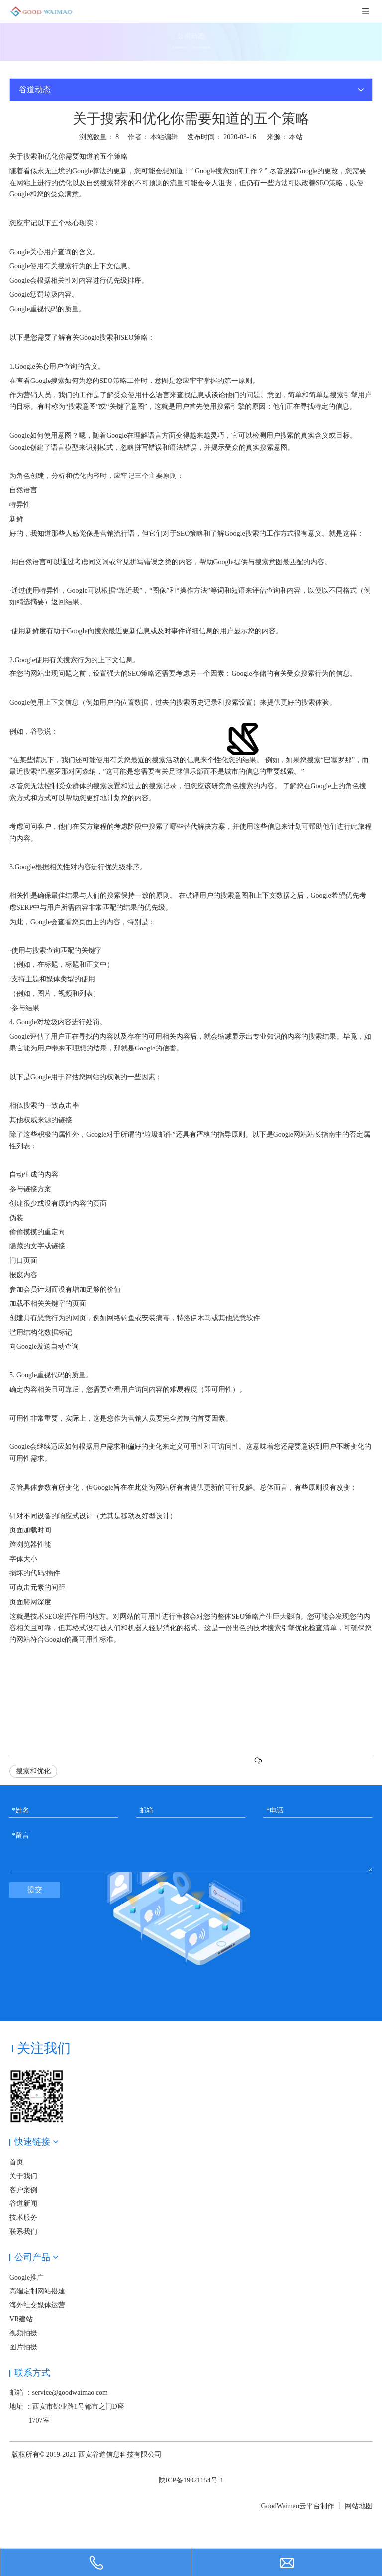 This screenshot has width=382, height=2576. I want to click on indicates snowy weather conditions, so click(258, 1761).